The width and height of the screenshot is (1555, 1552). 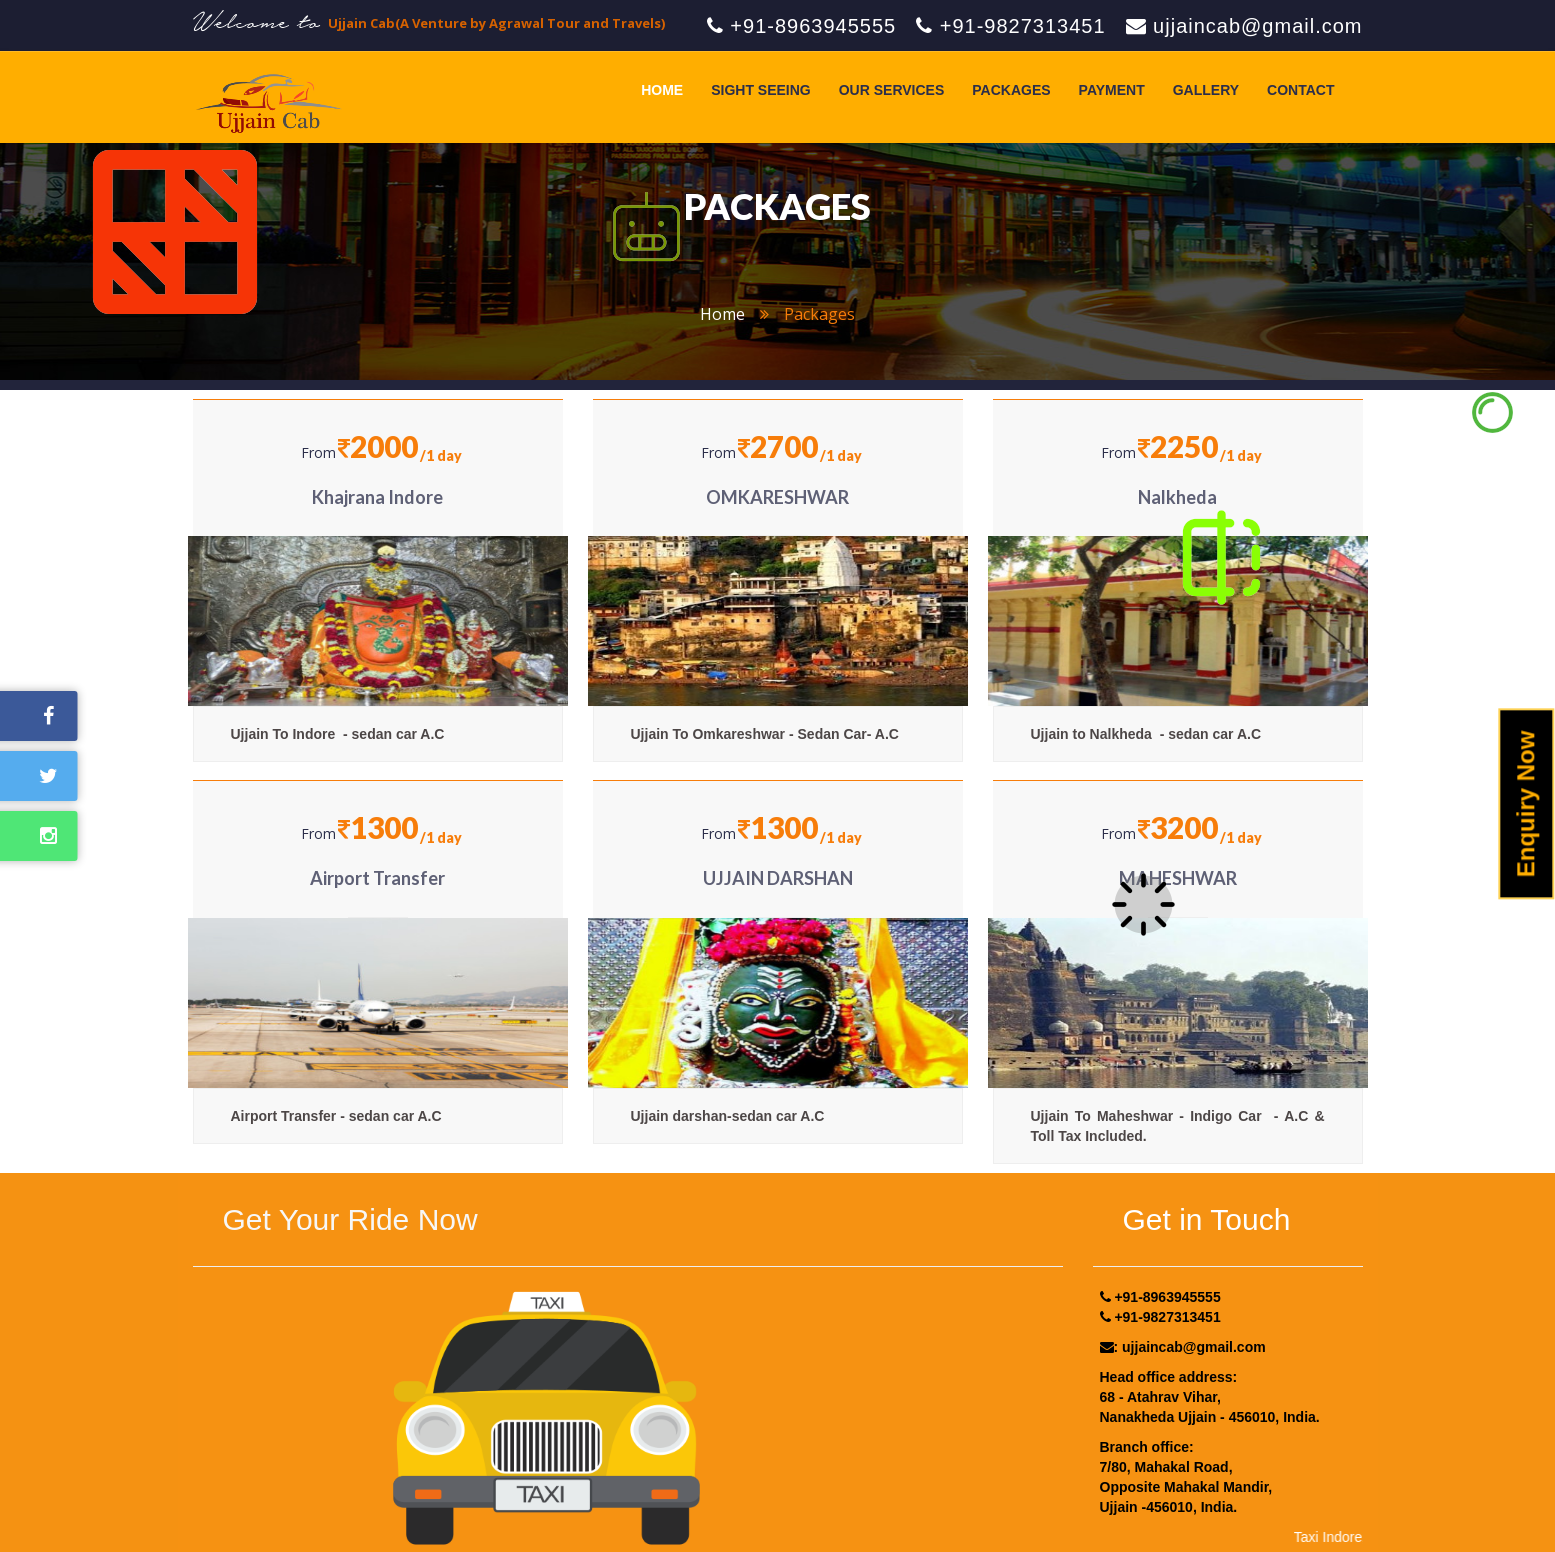 I want to click on toggle between two panel views, so click(x=1221, y=557).